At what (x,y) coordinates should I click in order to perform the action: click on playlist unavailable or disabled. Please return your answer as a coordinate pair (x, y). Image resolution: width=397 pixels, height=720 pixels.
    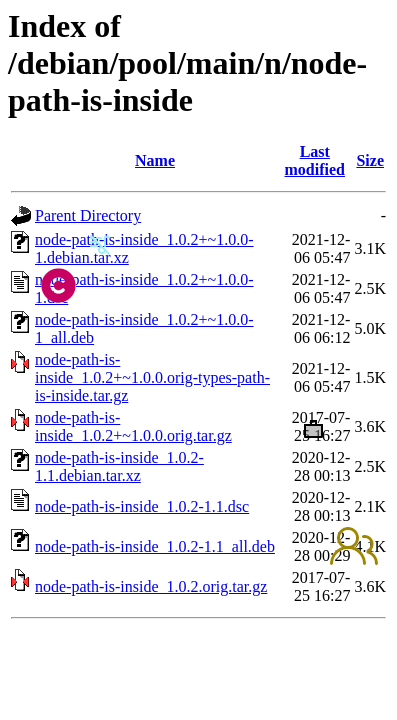
    Looking at the image, I should click on (100, 245).